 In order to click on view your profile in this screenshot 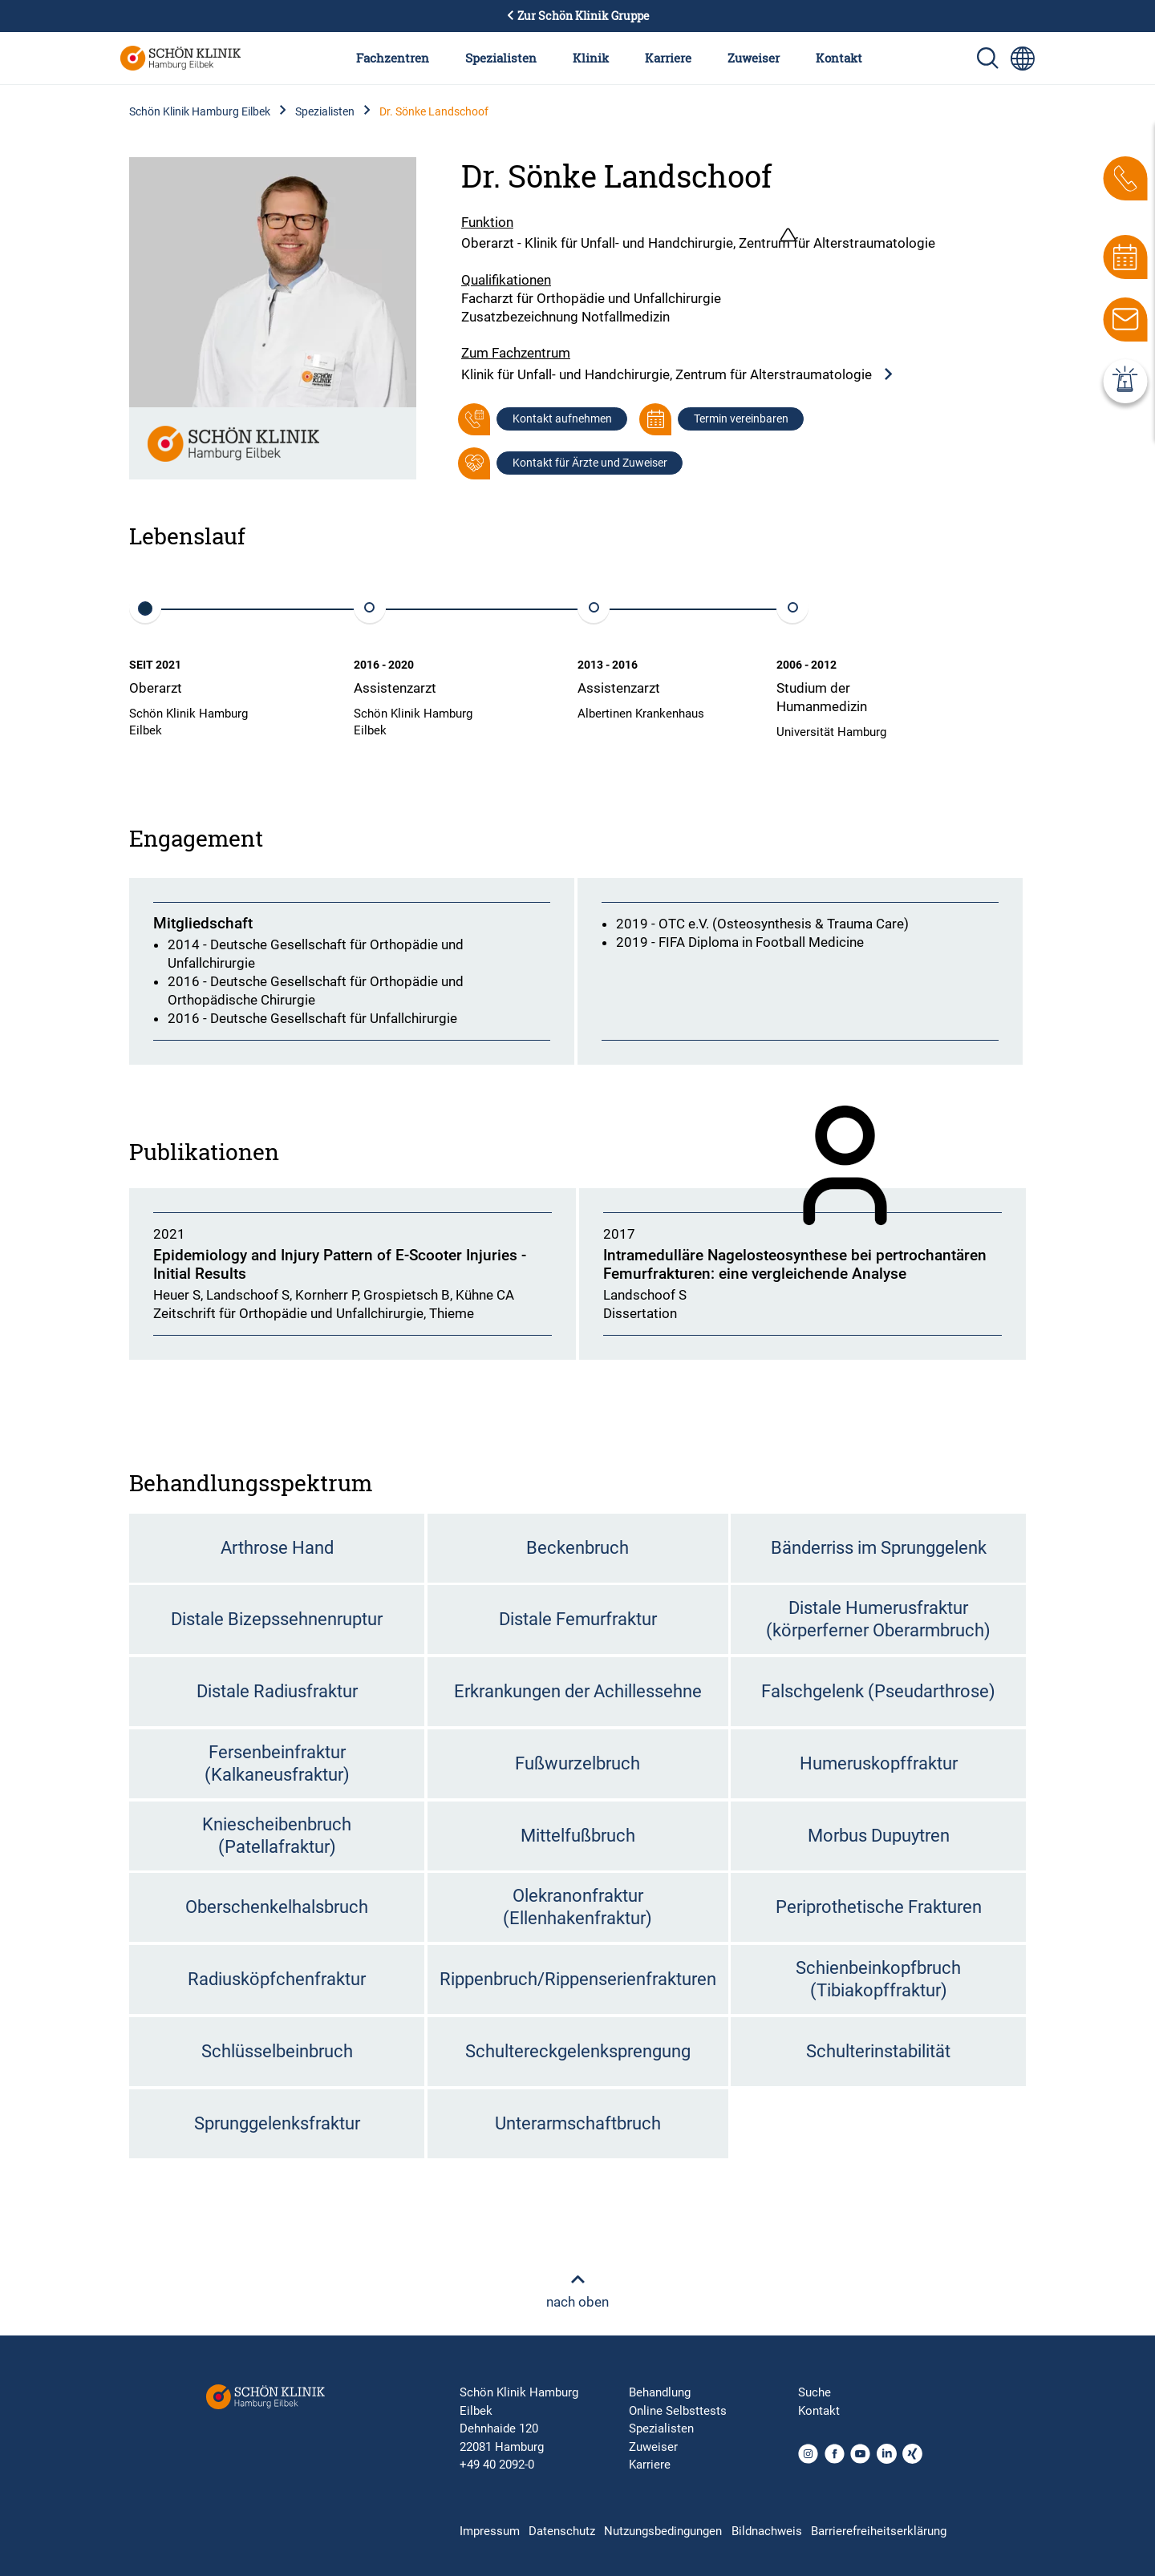, I will do `click(845, 1165)`.